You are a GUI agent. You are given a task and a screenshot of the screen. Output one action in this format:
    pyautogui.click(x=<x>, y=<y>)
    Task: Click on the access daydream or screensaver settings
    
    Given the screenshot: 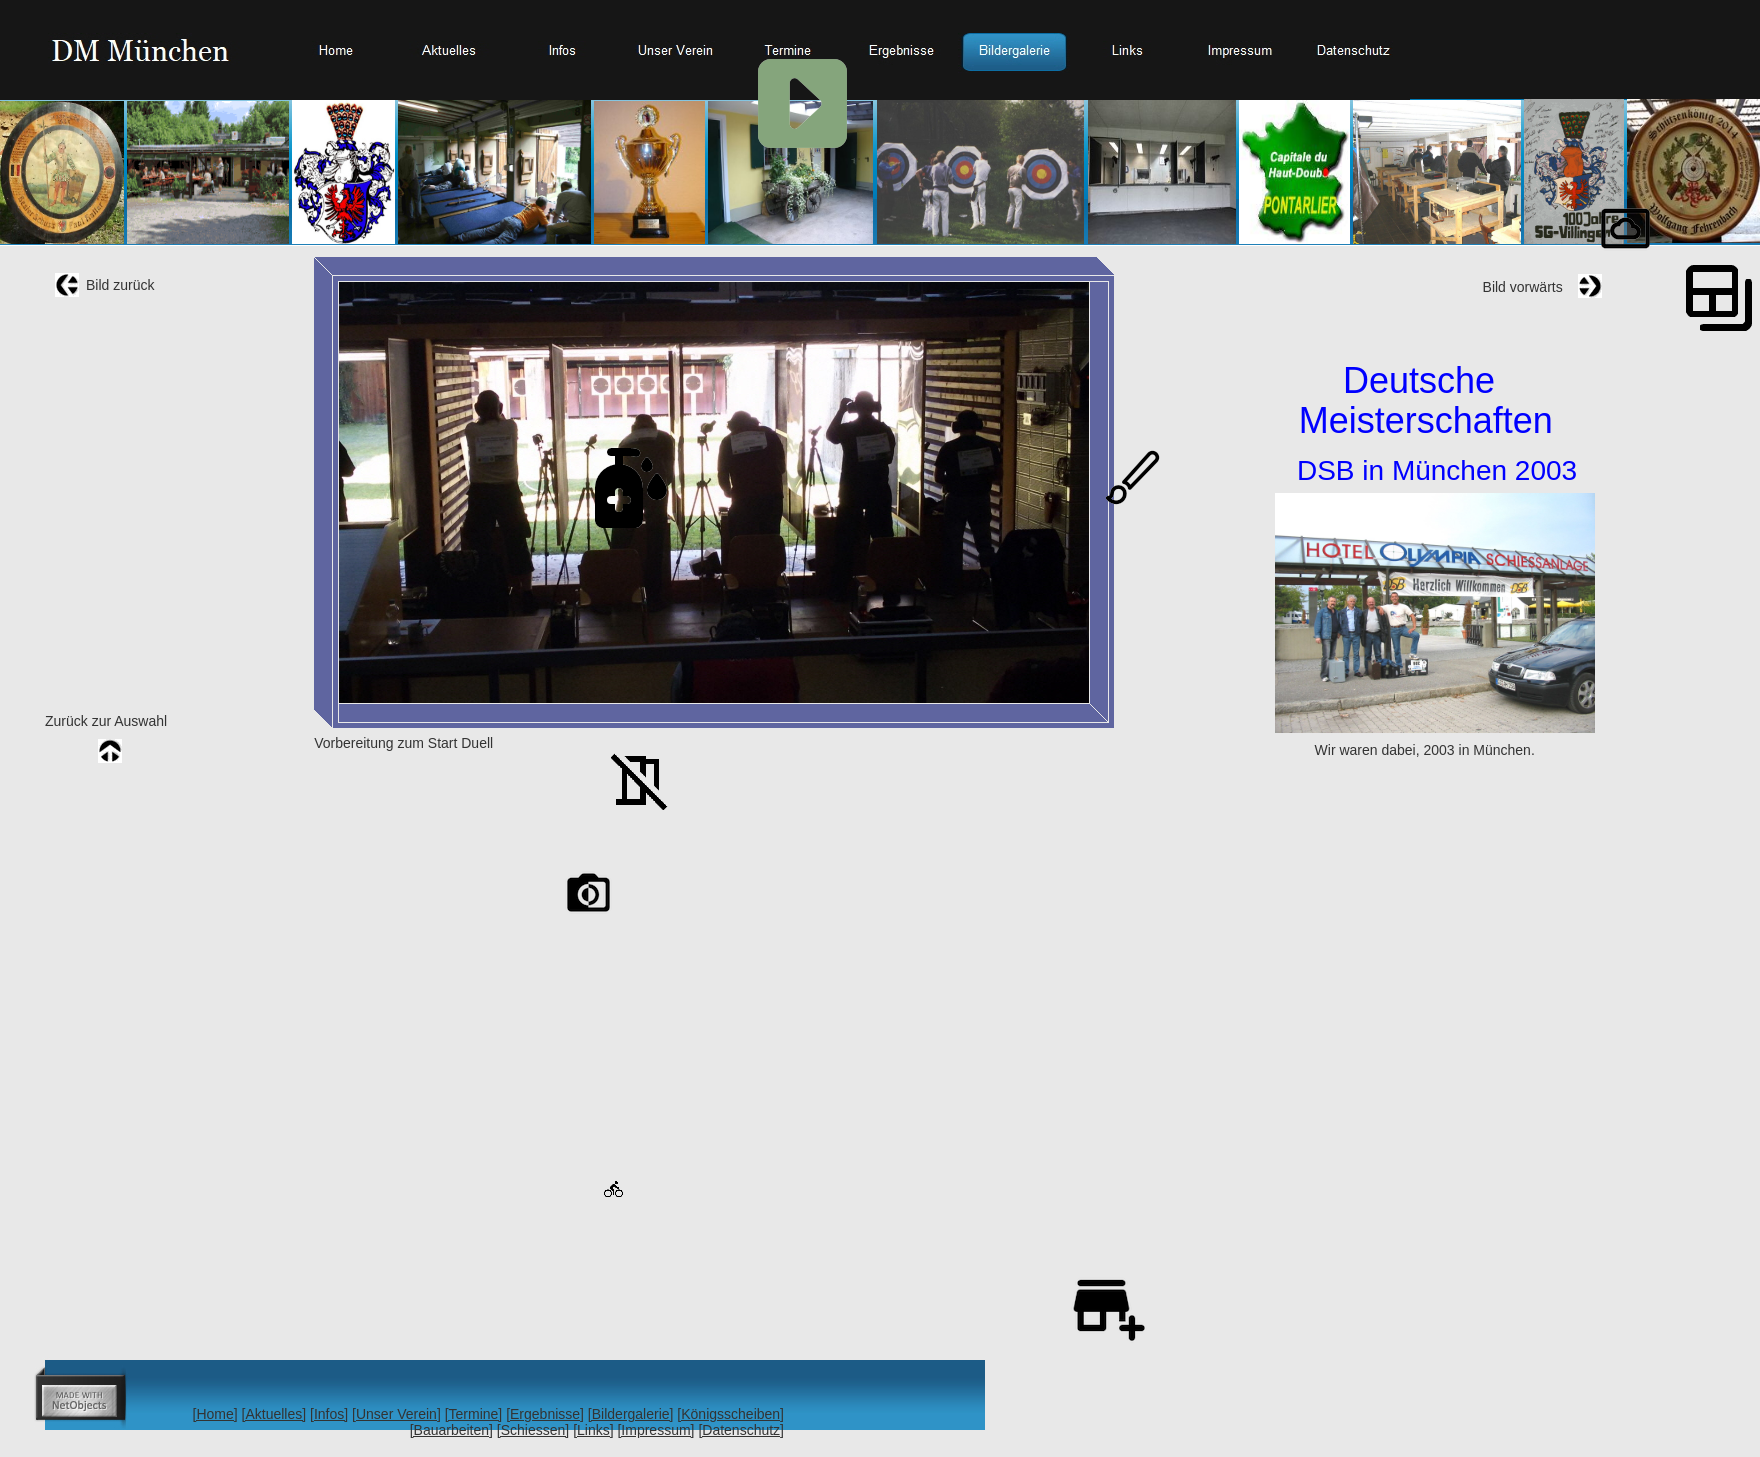 What is the action you would take?
    pyautogui.click(x=1625, y=228)
    